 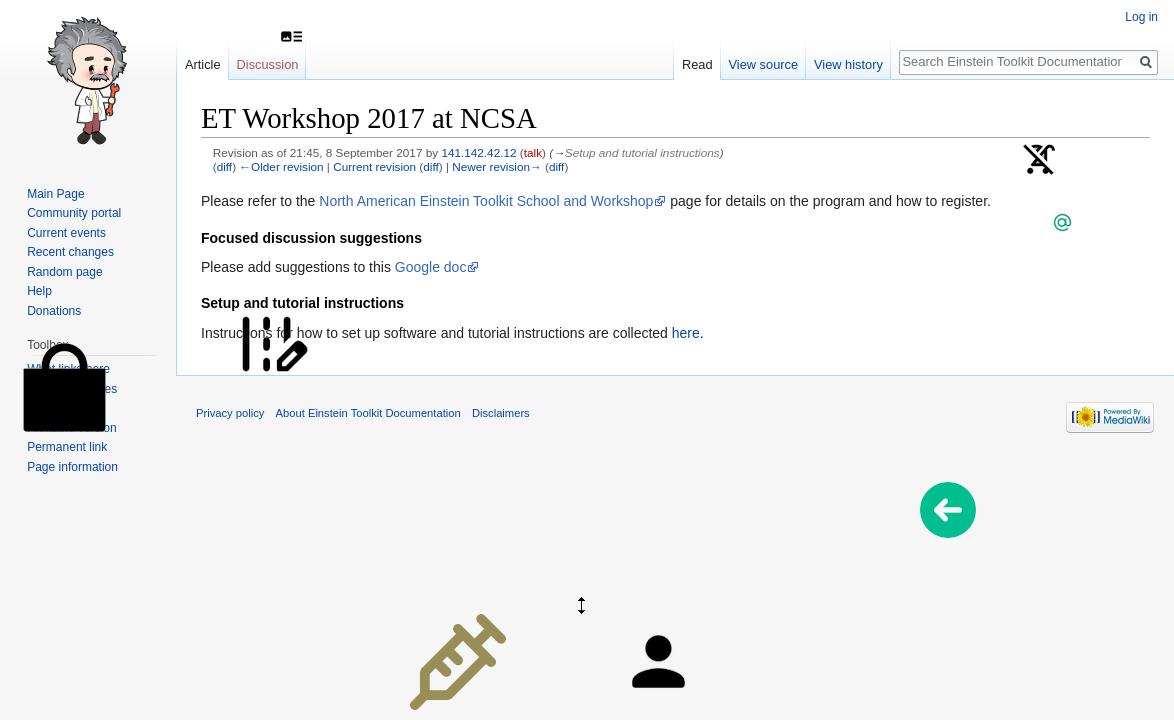 I want to click on edit road or route details, so click(x=270, y=344).